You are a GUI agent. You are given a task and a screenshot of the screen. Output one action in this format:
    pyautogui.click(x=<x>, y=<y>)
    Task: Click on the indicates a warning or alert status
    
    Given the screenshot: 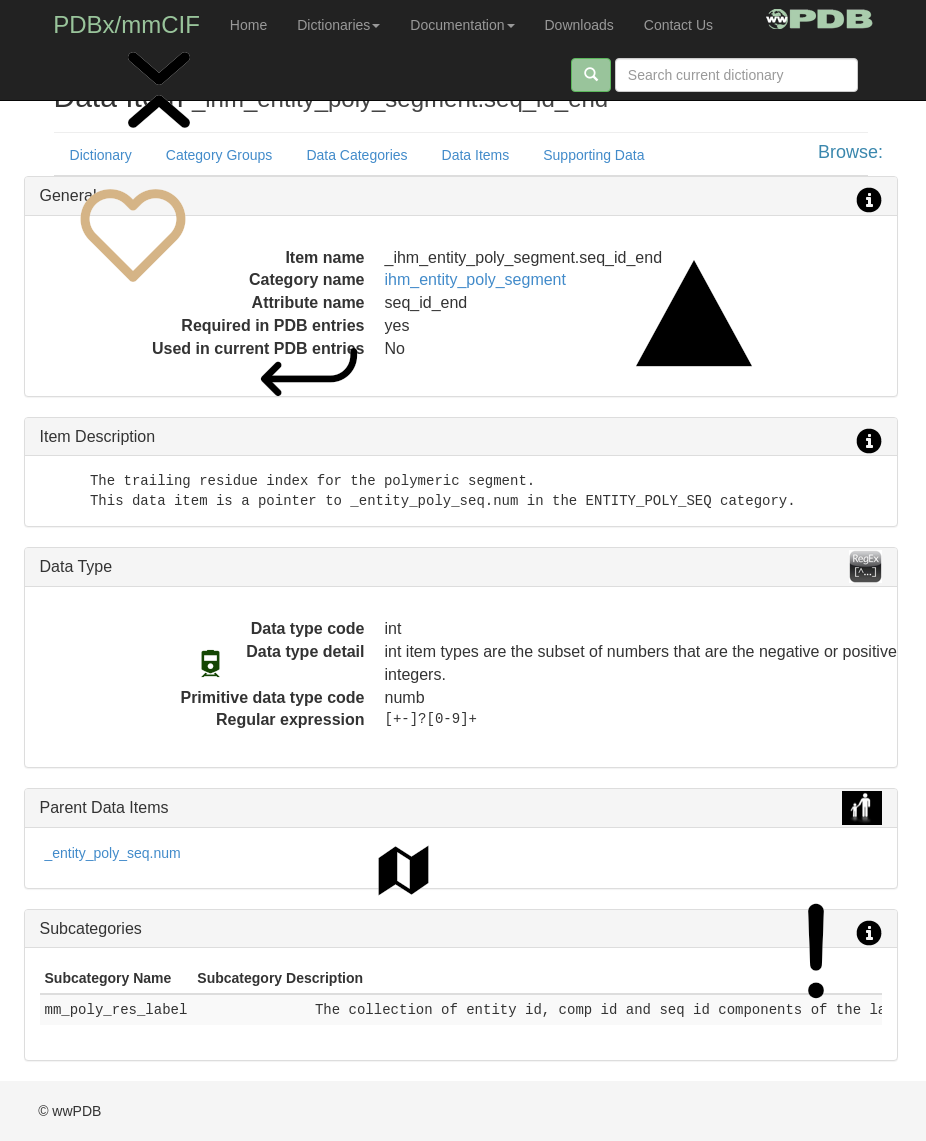 What is the action you would take?
    pyautogui.click(x=694, y=315)
    